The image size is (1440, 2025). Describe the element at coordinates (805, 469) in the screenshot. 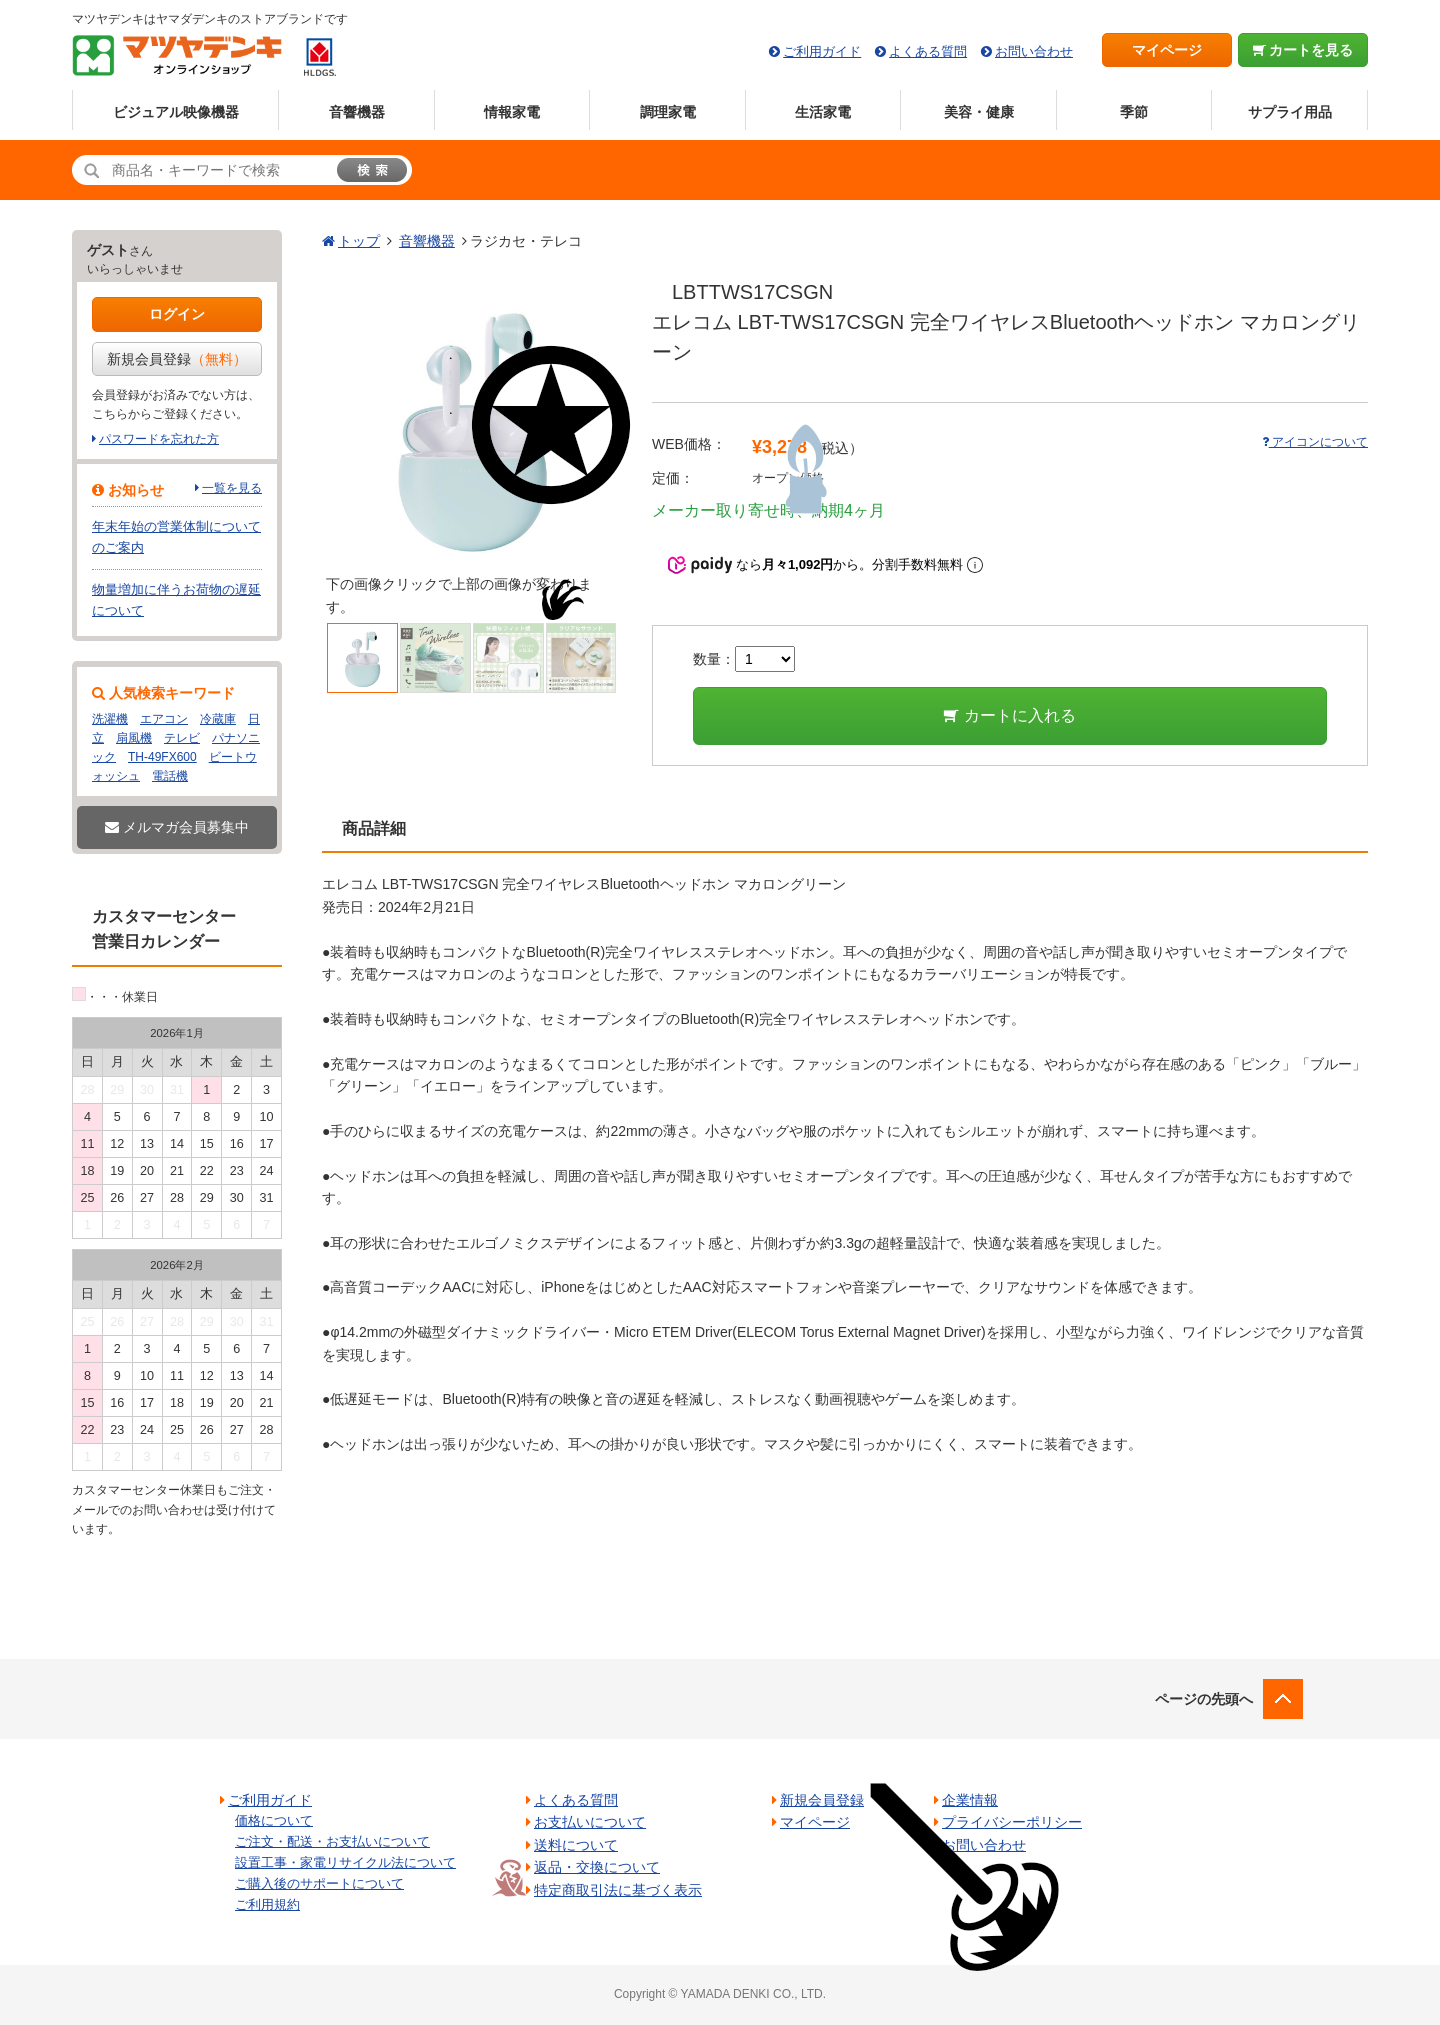

I see `toggle ambient or night mode lighting` at that location.